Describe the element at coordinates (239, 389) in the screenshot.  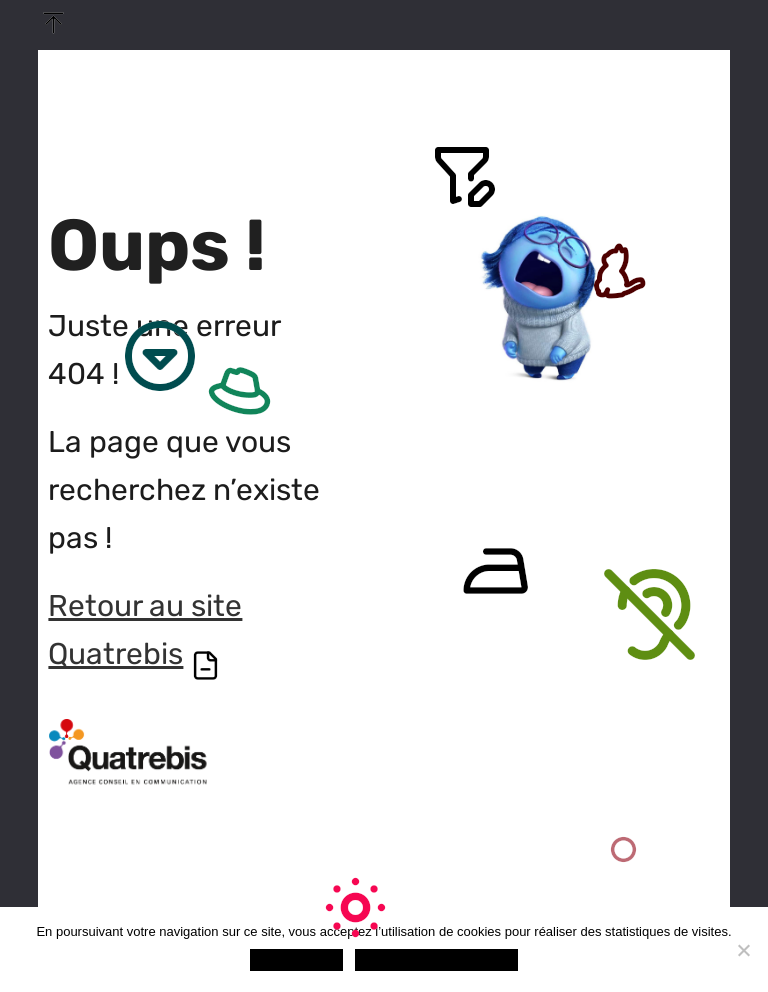
I see `Red Hat brand logo` at that location.